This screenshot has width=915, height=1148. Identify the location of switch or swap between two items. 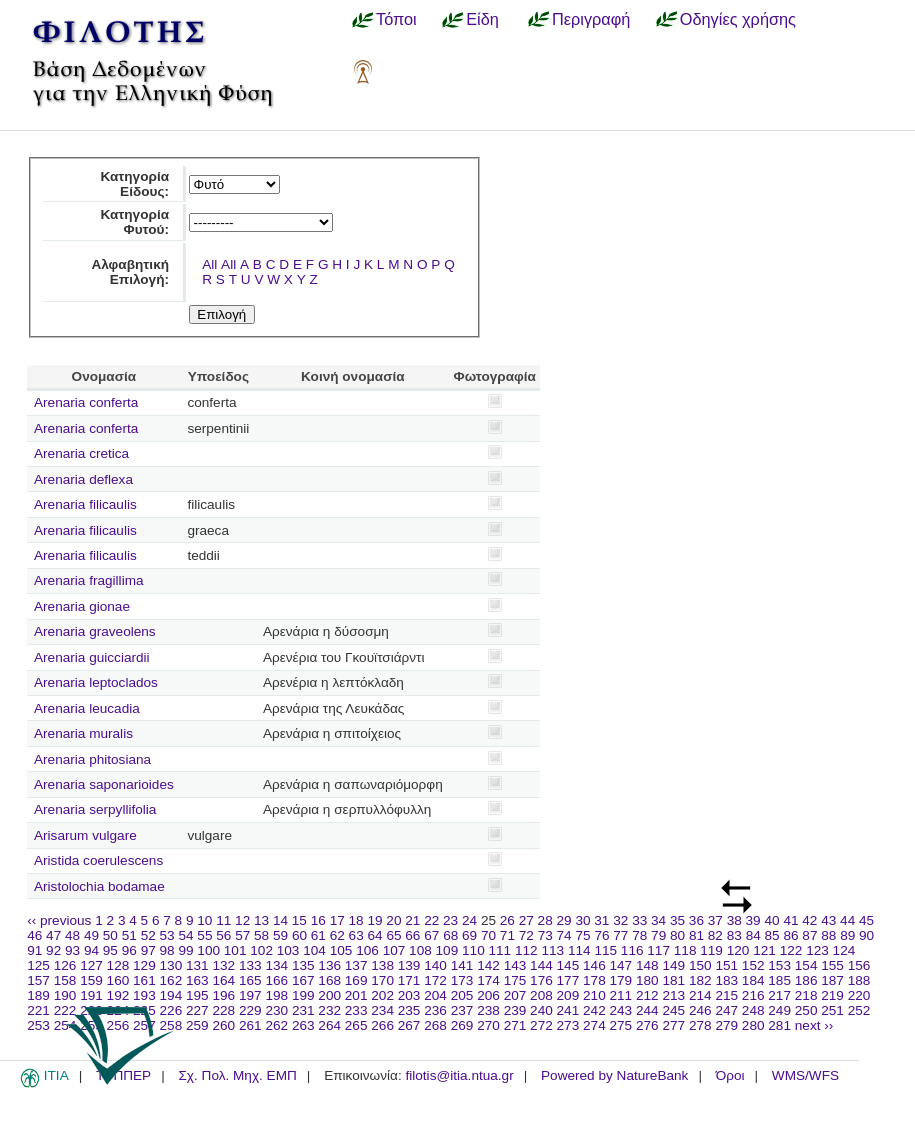
(736, 896).